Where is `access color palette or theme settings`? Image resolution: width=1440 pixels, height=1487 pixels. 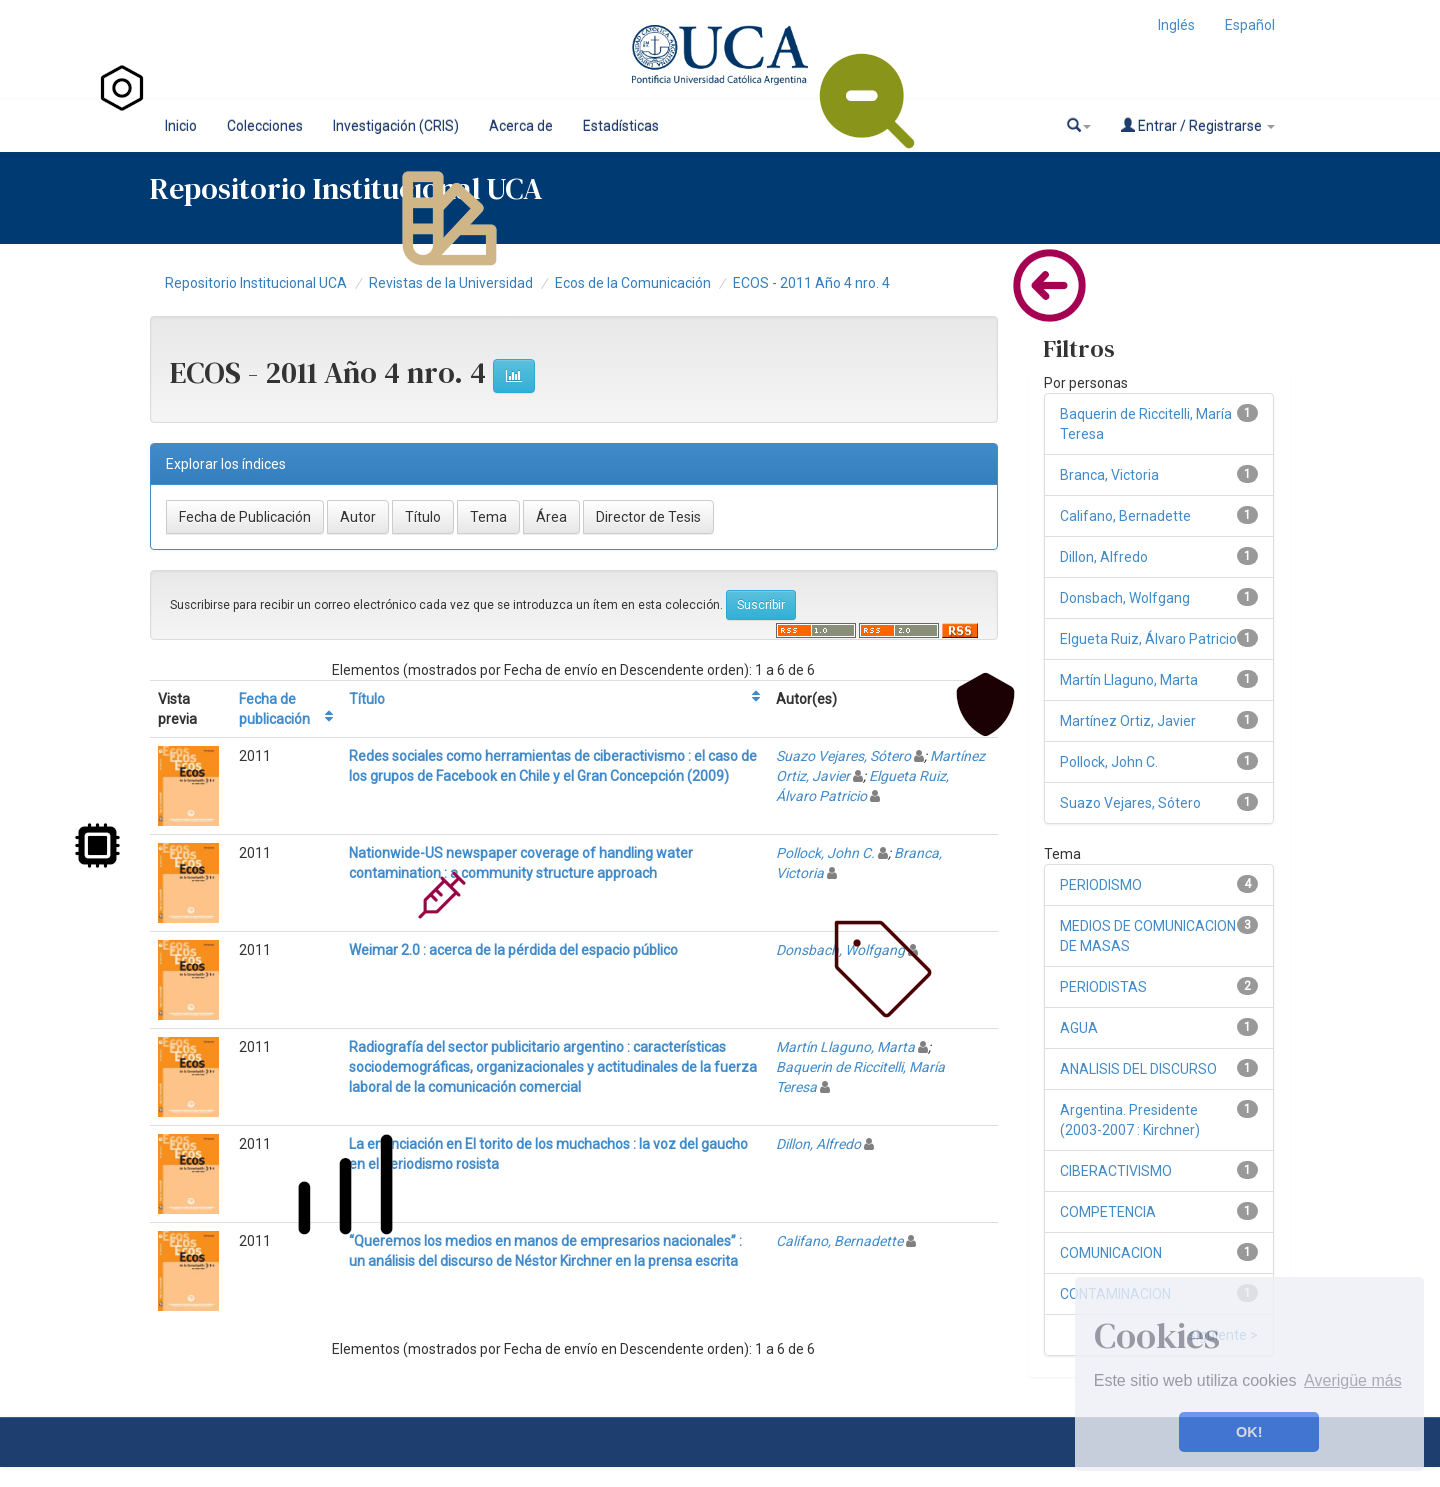
access color palette or theme settings is located at coordinates (449, 218).